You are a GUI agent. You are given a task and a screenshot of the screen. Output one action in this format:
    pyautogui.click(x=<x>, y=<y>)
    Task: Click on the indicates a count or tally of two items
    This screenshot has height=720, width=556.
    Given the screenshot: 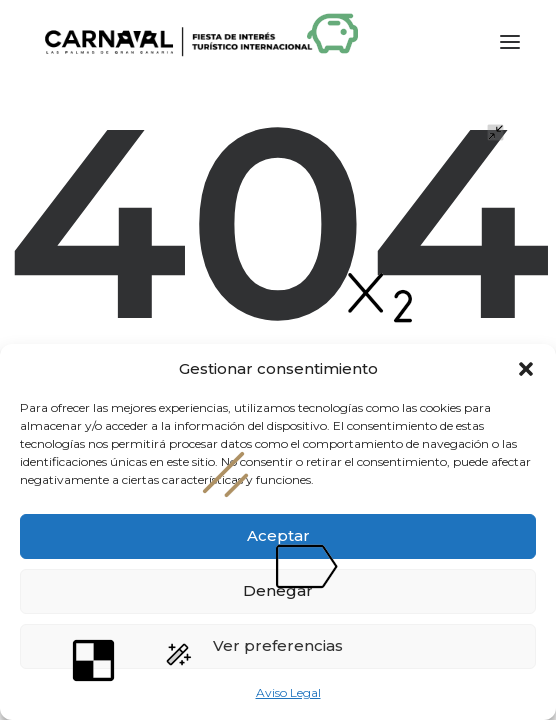 What is the action you would take?
    pyautogui.click(x=226, y=475)
    